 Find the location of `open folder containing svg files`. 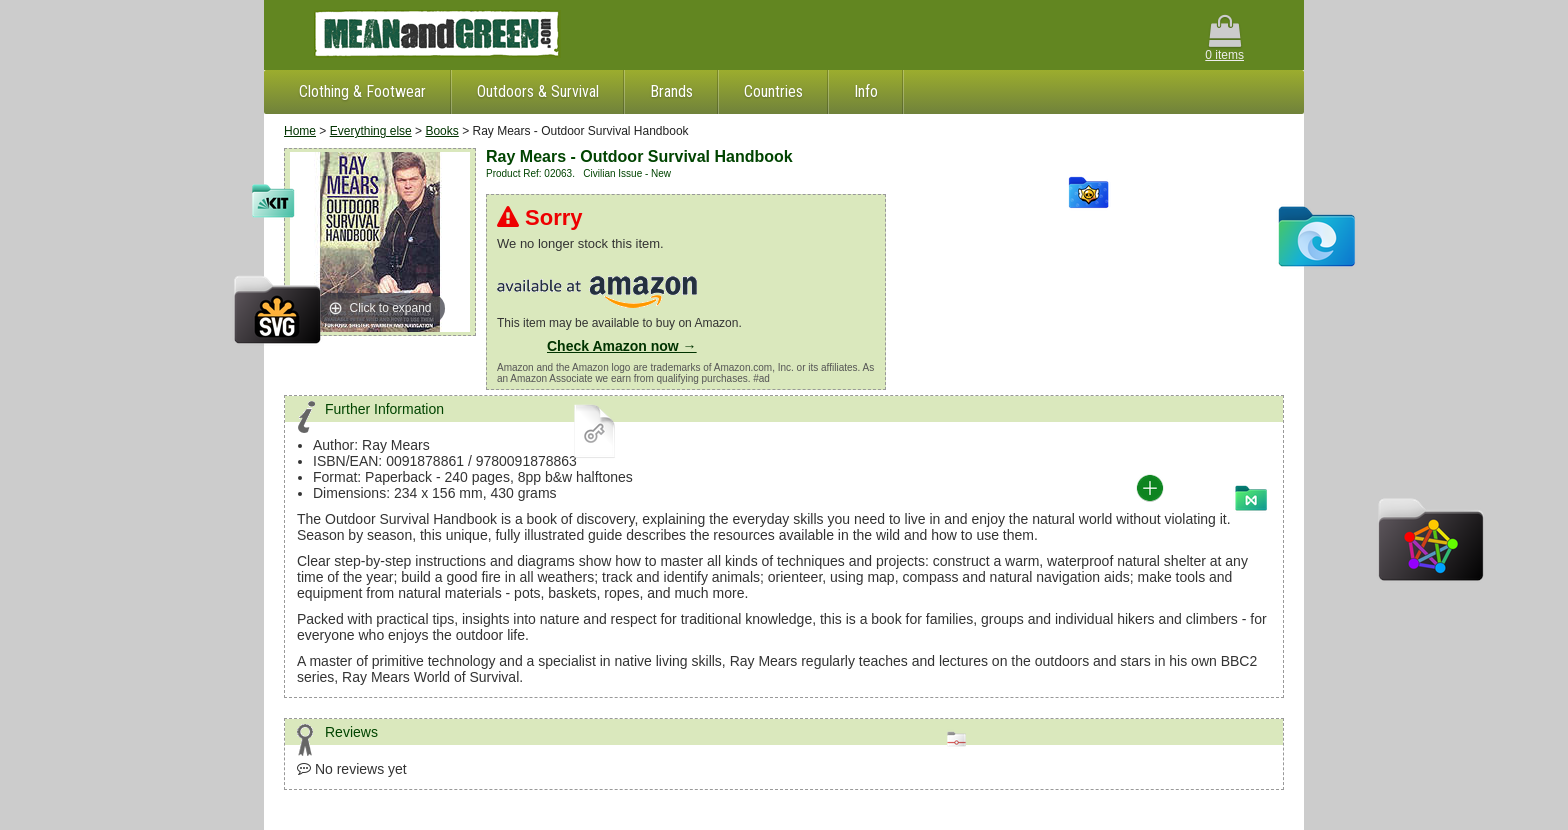

open folder containing svg files is located at coordinates (277, 312).